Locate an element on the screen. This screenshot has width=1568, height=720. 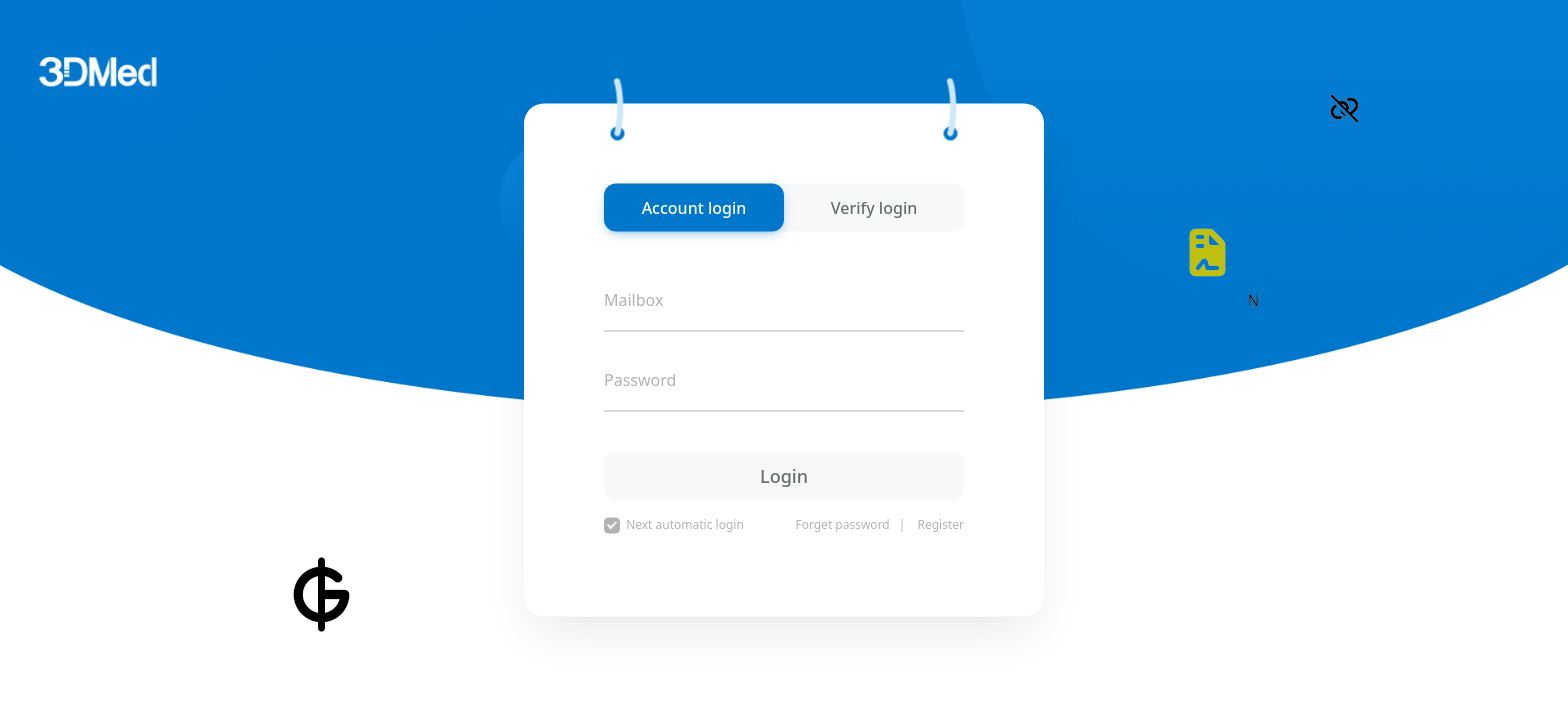
view or sign a contract document is located at coordinates (1207, 252).